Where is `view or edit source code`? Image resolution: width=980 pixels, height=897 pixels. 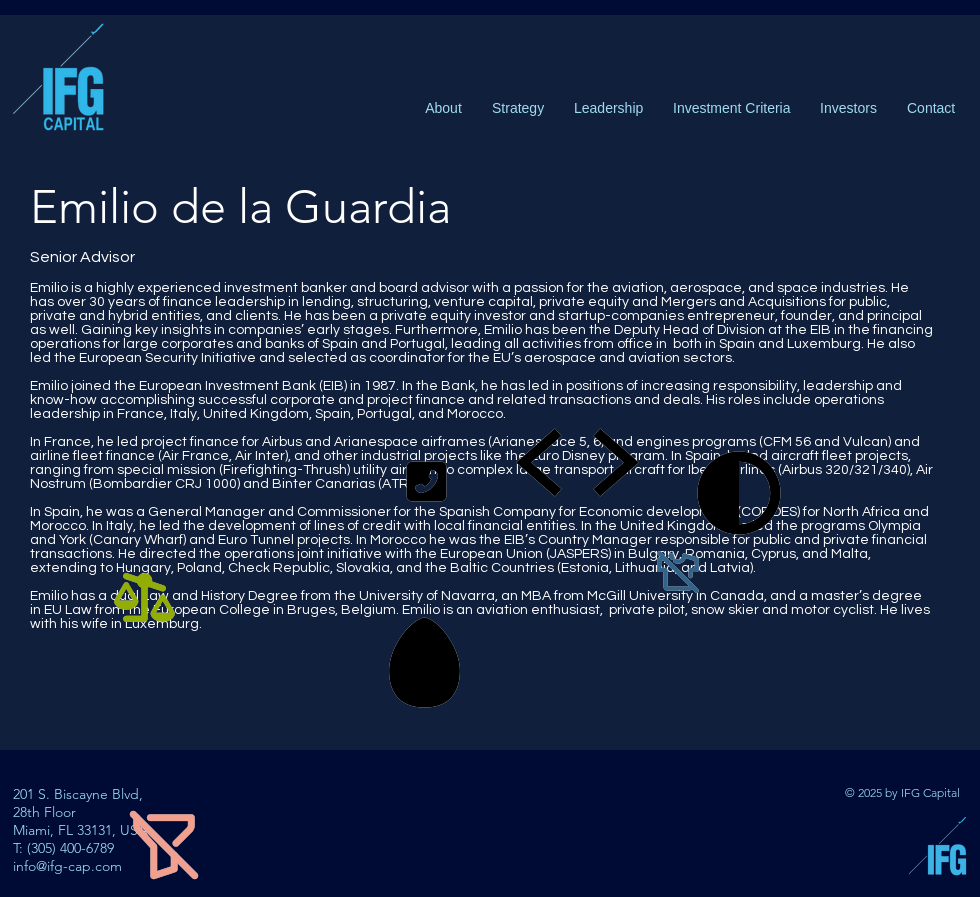 view or edit source code is located at coordinates (577, 462).